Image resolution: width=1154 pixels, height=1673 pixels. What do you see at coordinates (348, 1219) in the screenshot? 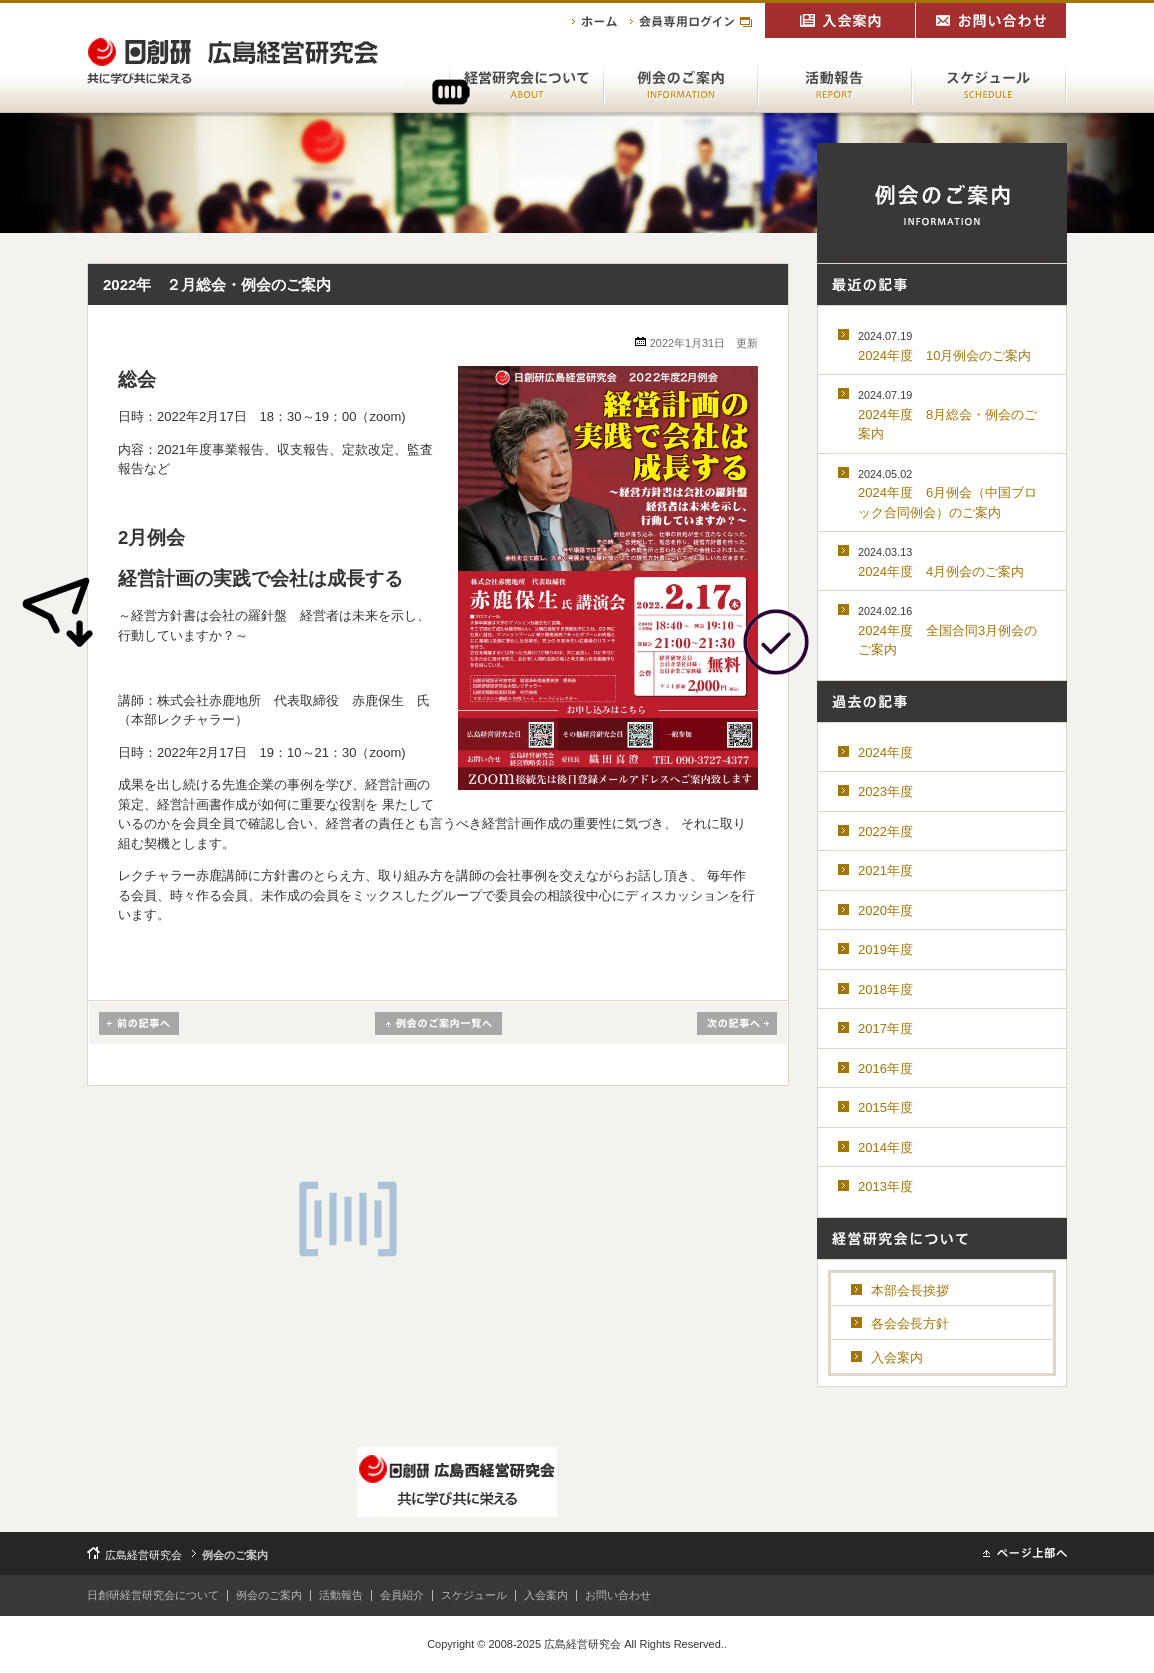
I see `scan a barcode` at bounding box center [348, 1219].